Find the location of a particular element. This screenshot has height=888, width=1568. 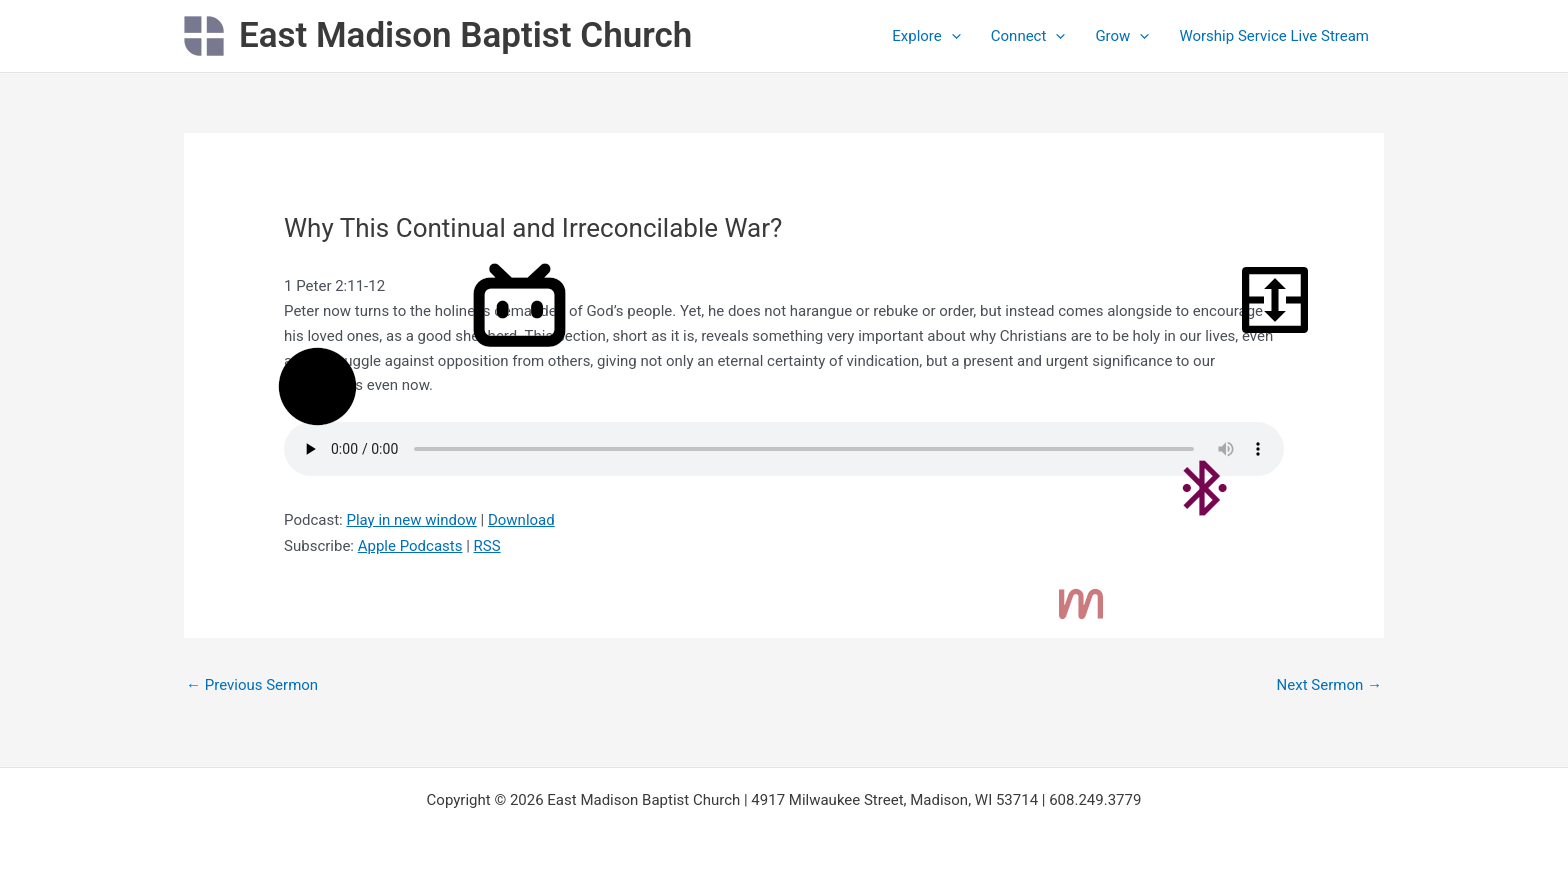

split table cells vertically is located at coordinates (1275, 300).